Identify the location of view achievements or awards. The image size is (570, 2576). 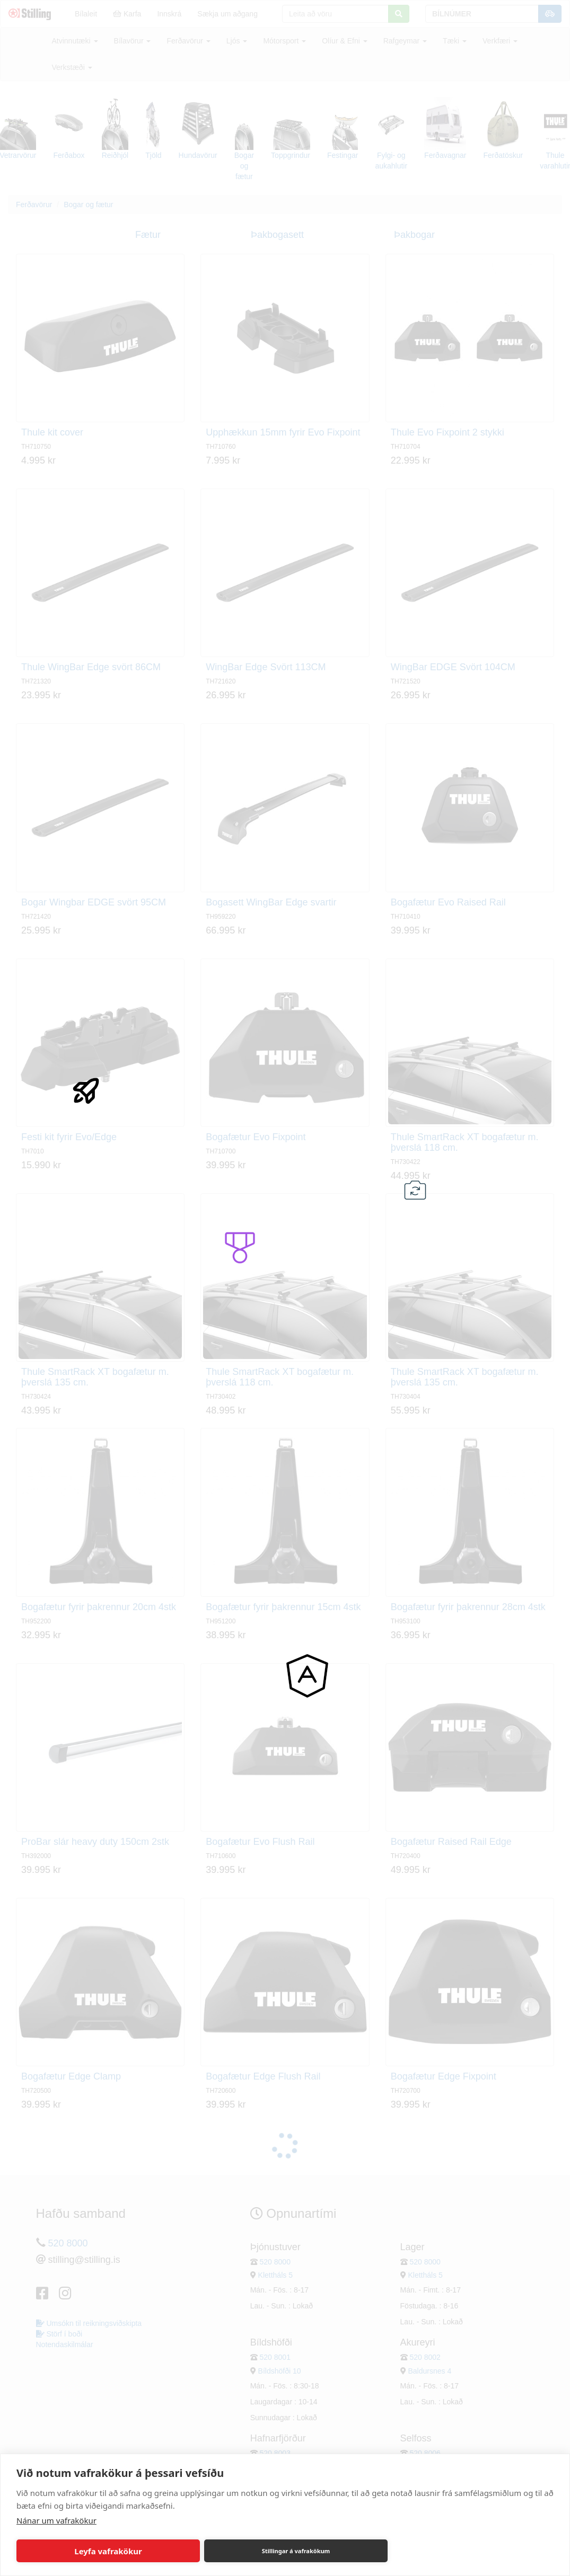
(240, 1246).